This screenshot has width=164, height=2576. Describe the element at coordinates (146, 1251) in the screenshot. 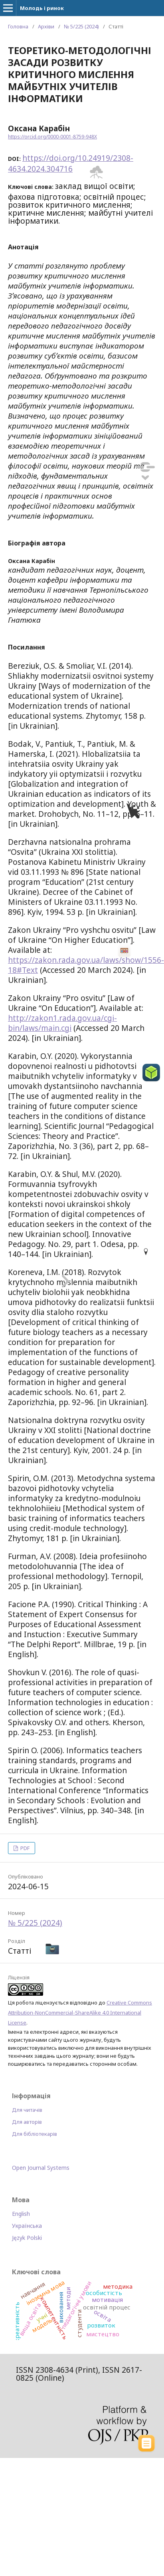

I see `open maps application` at that location.